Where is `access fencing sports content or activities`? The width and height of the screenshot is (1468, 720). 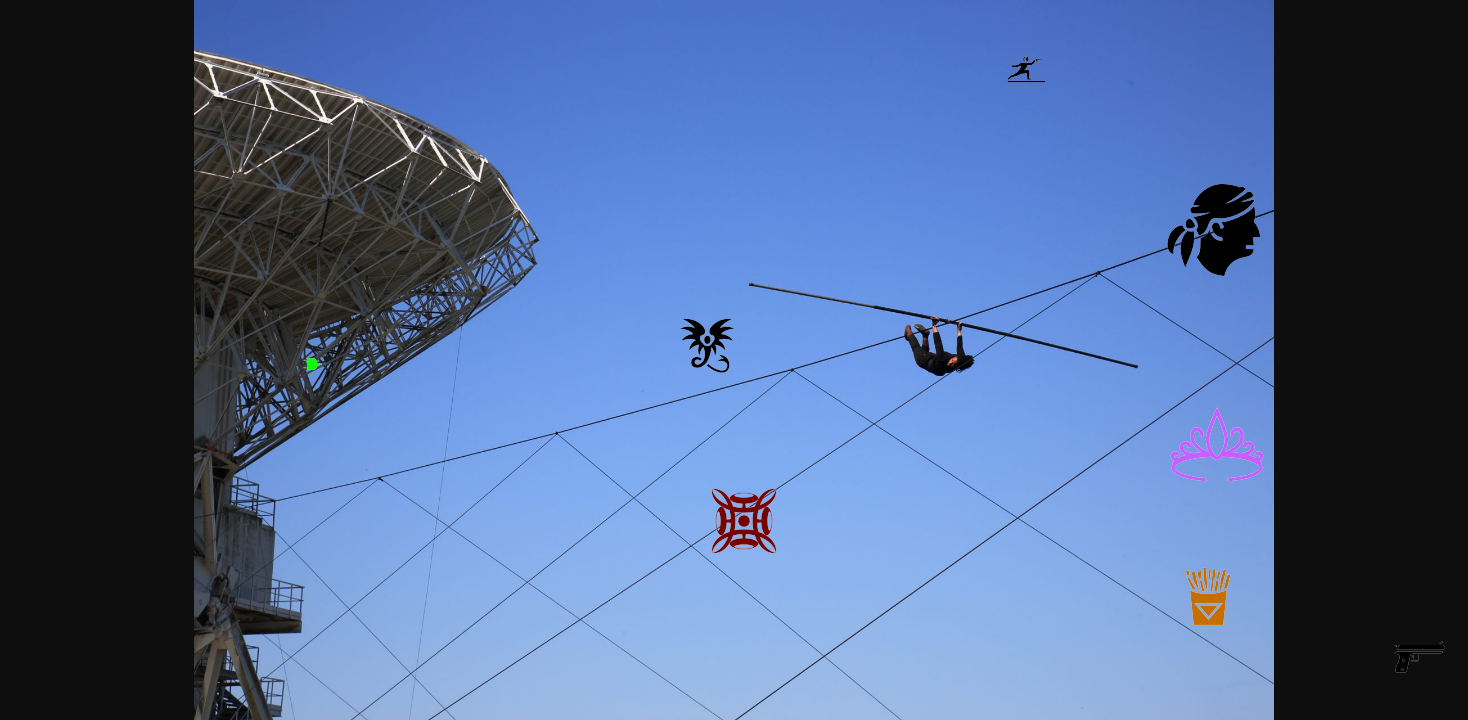 access fencing sports content or activities is located at coordinates (1026, 69).